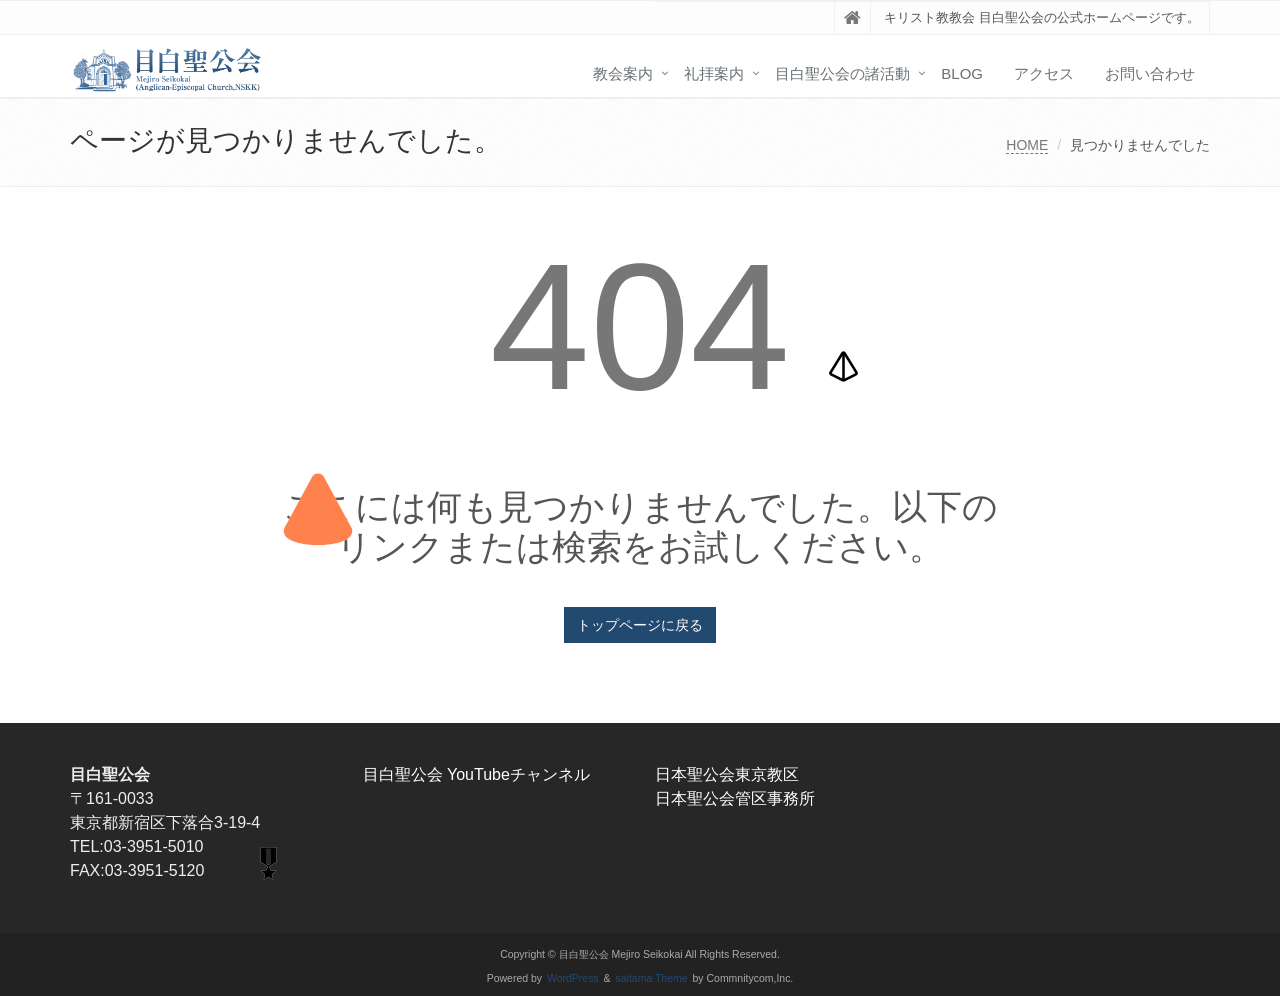 This screenshot has width=1280, height=996. Describe the element at coordinates (318, 511) in the screenshot. I see `indicates a traffic cone or construction zone` at that location.